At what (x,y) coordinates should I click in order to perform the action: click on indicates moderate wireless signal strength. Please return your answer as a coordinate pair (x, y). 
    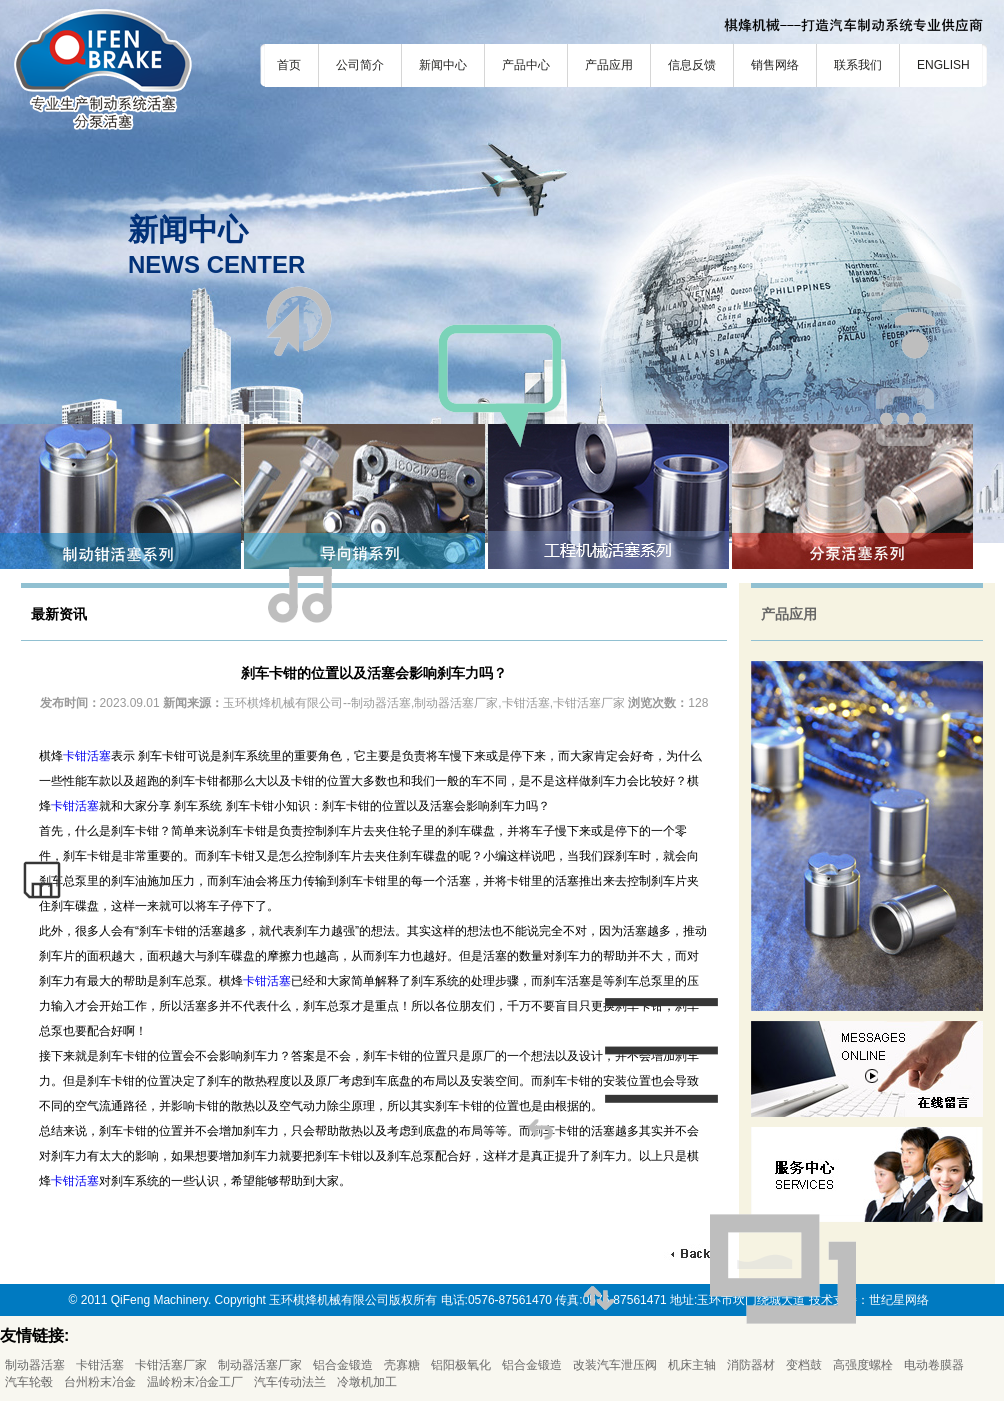
    Looking at the image, I should click on (915, 312).